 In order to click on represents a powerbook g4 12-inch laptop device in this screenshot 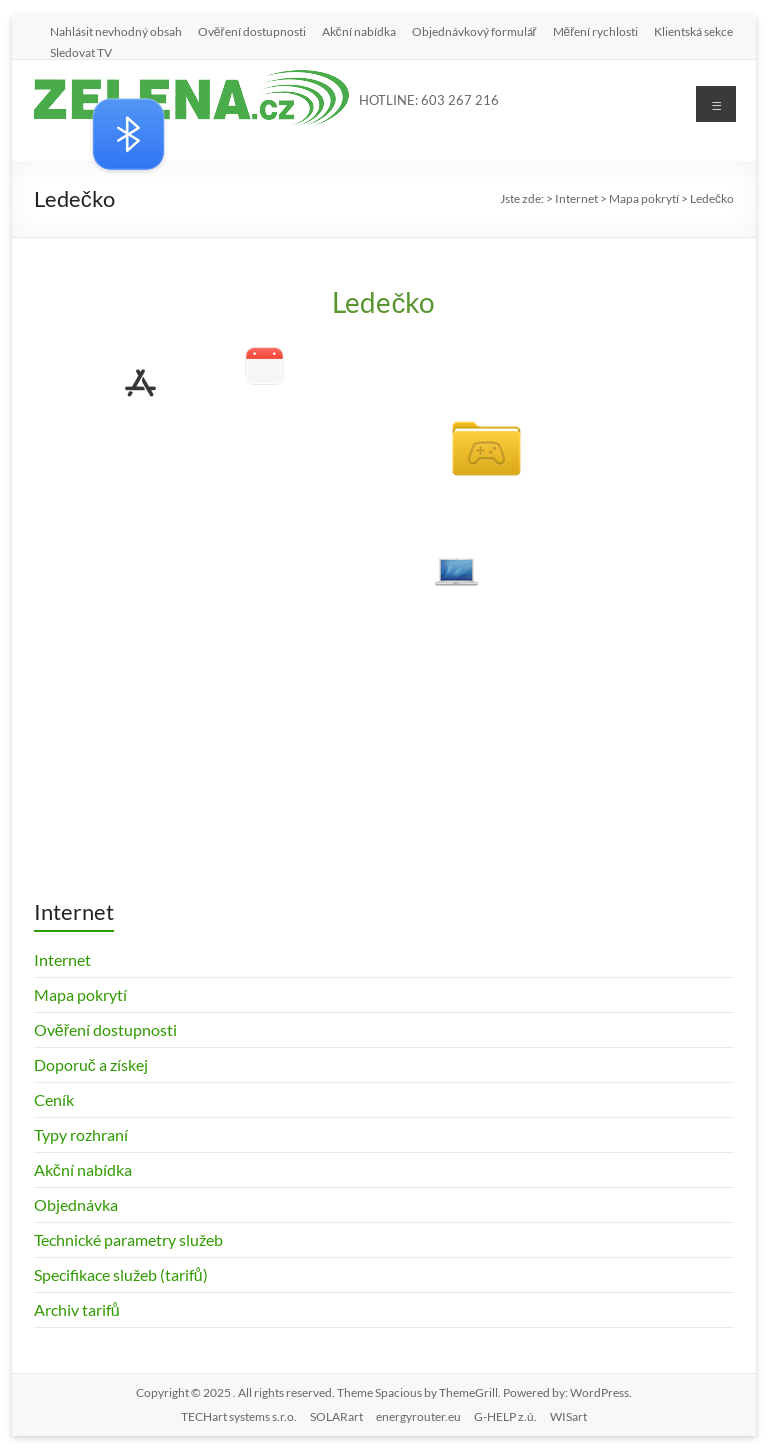, I will do `click(456, 569)`.